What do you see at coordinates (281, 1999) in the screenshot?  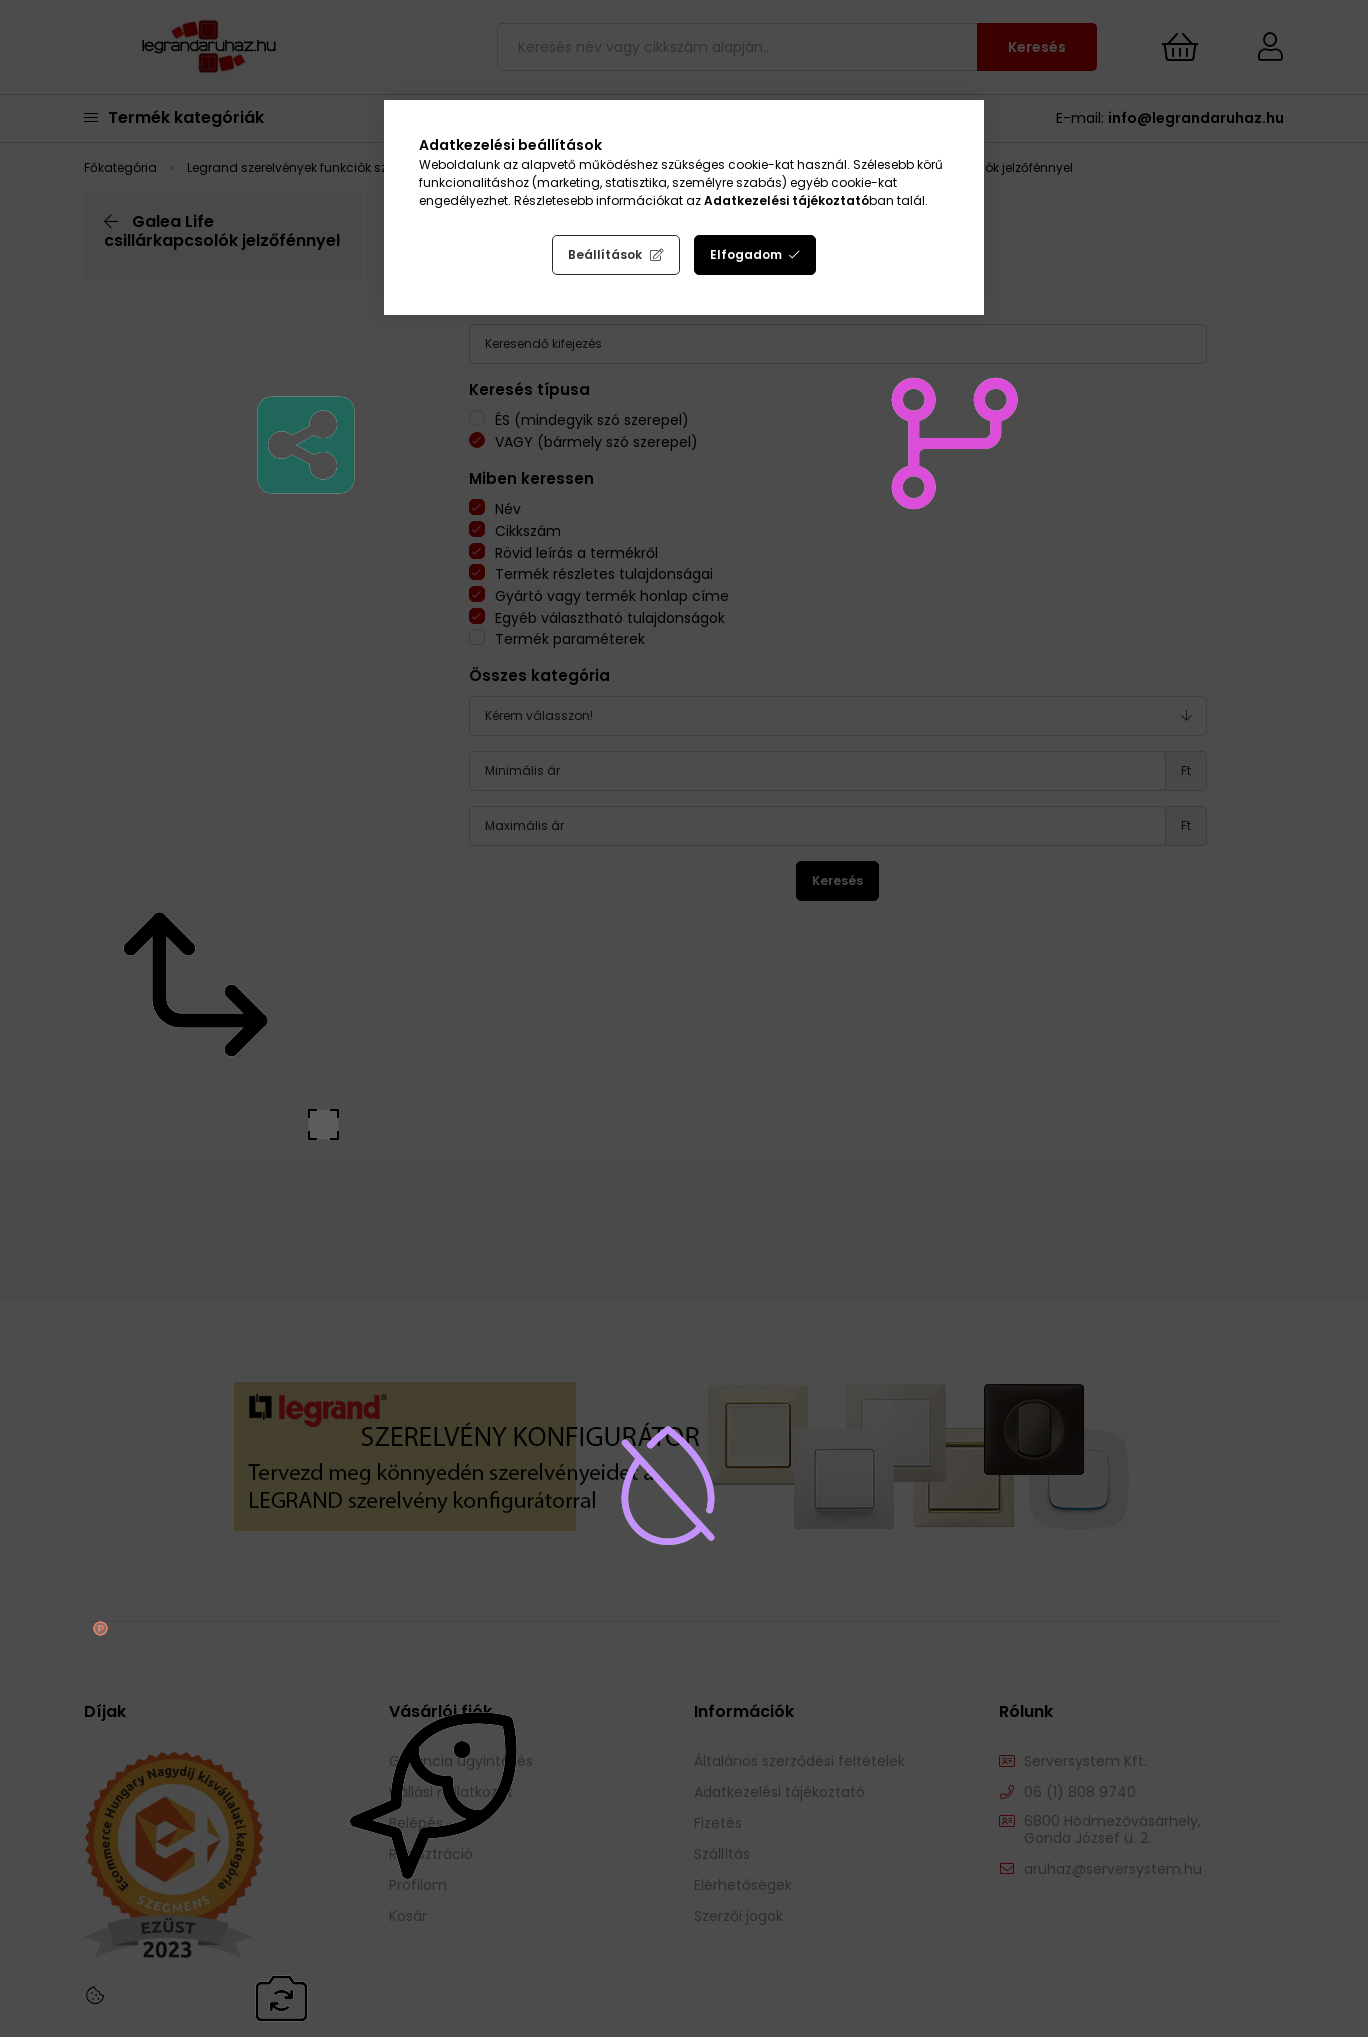 I see `switch between front and rear camera` at bounding box center [281, 1999].